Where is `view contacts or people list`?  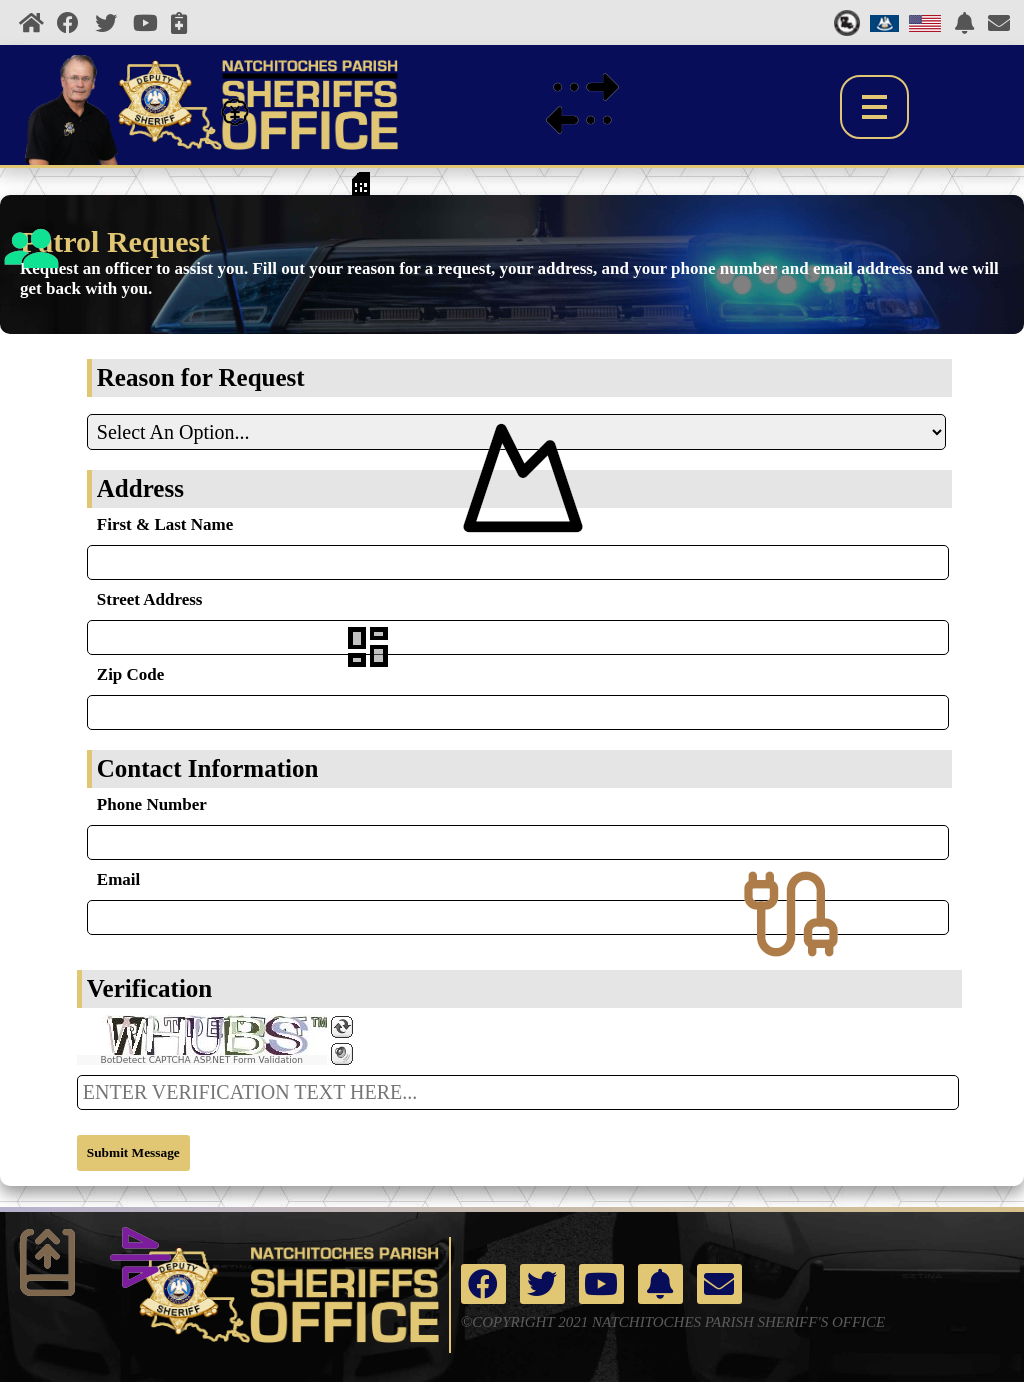
view contacts or people list is located at coordinates (31, 248).